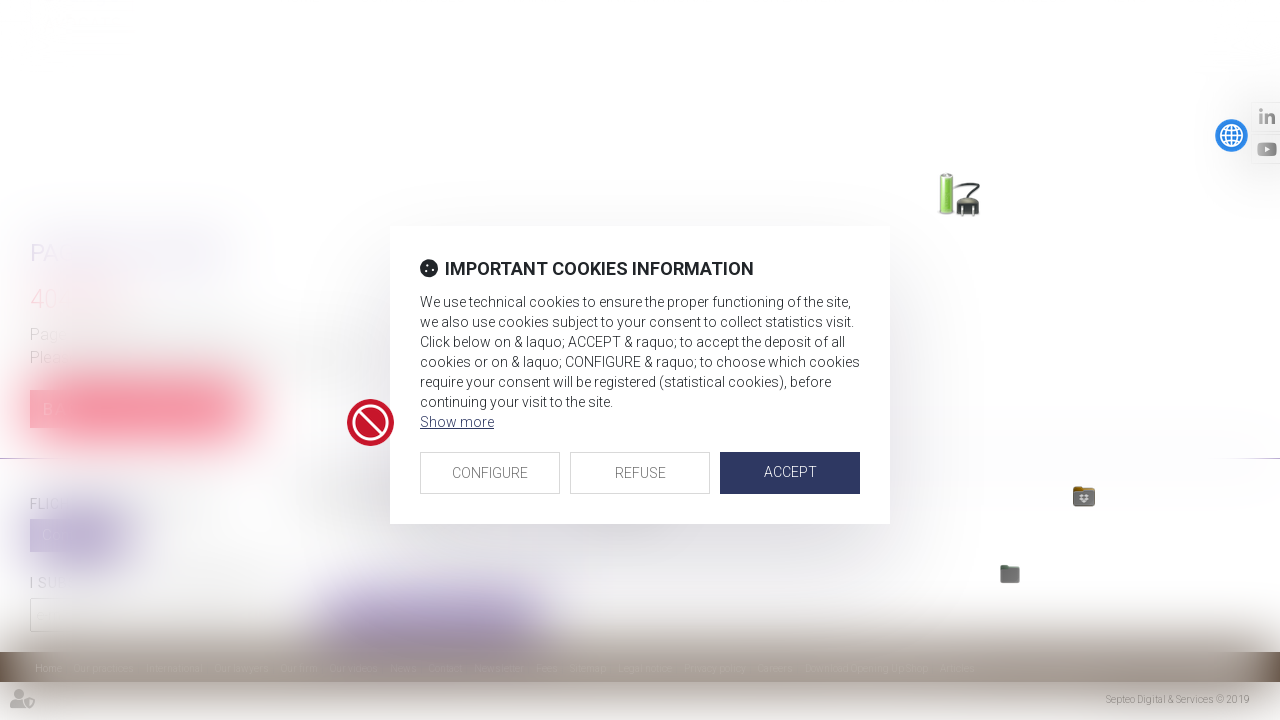 Image resolution: width=1280 pixels, height=720 pixels. Describe the element at coordinates (957, 193) in the screenshot. I see `battery fully charged and connected to power` at that location.